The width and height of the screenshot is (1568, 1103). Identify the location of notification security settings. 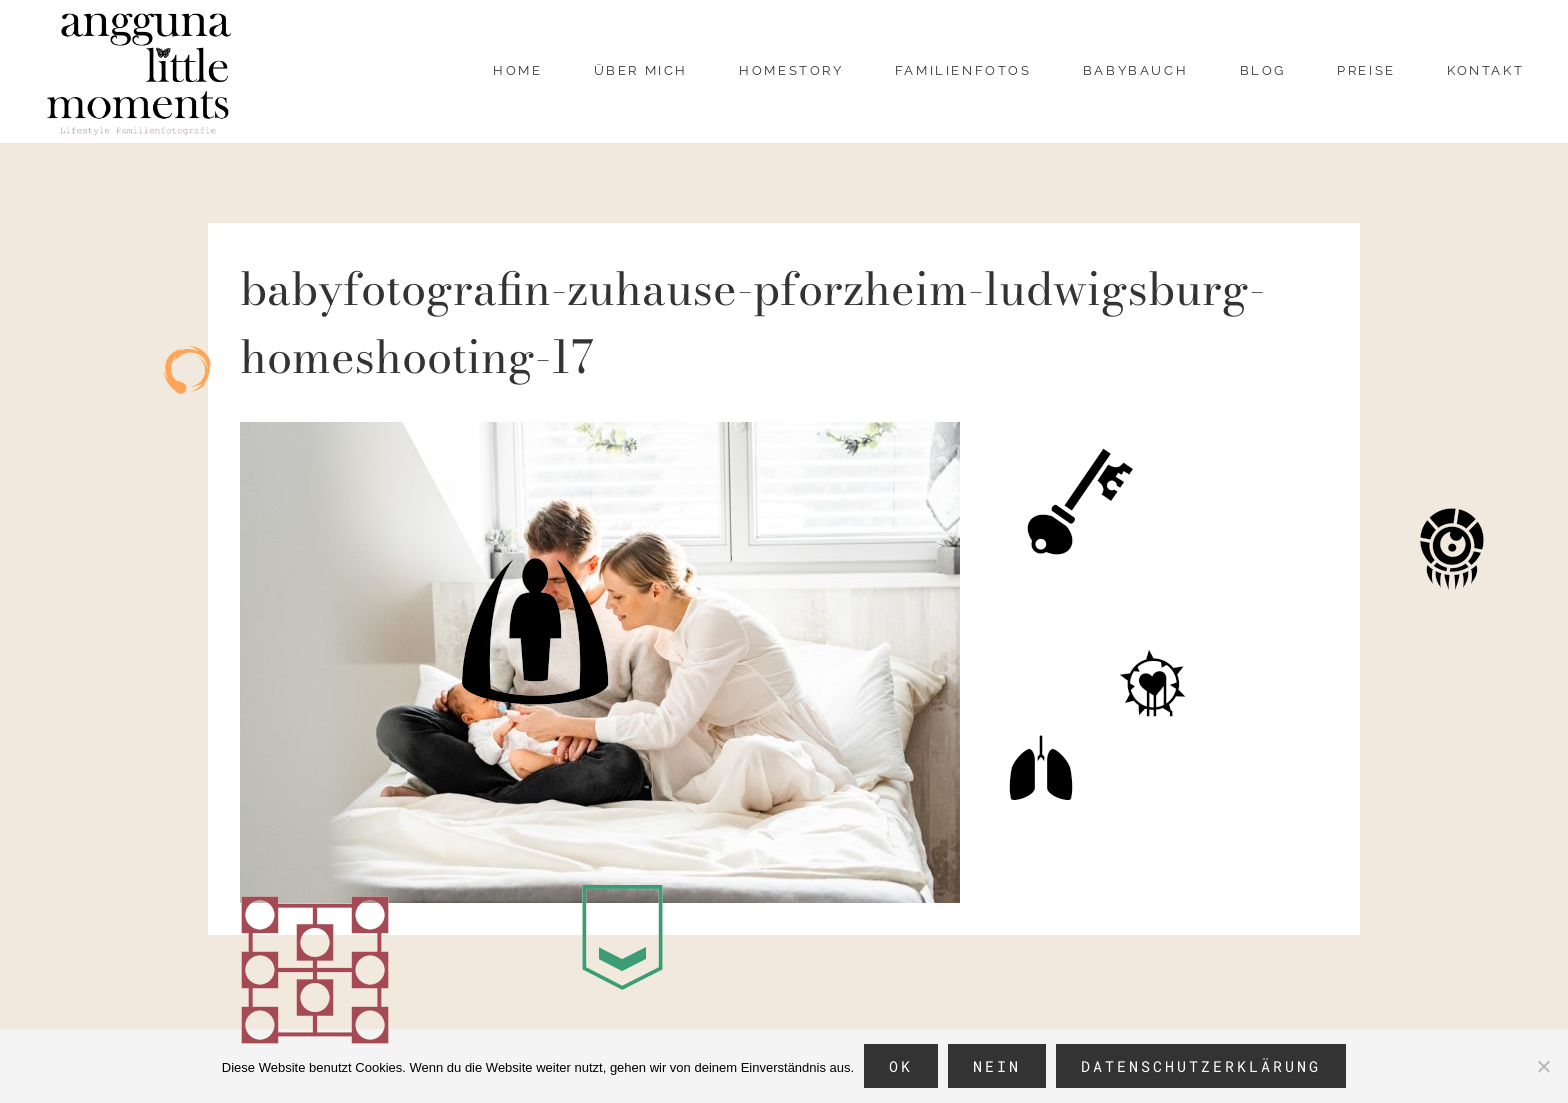
(535, 631).